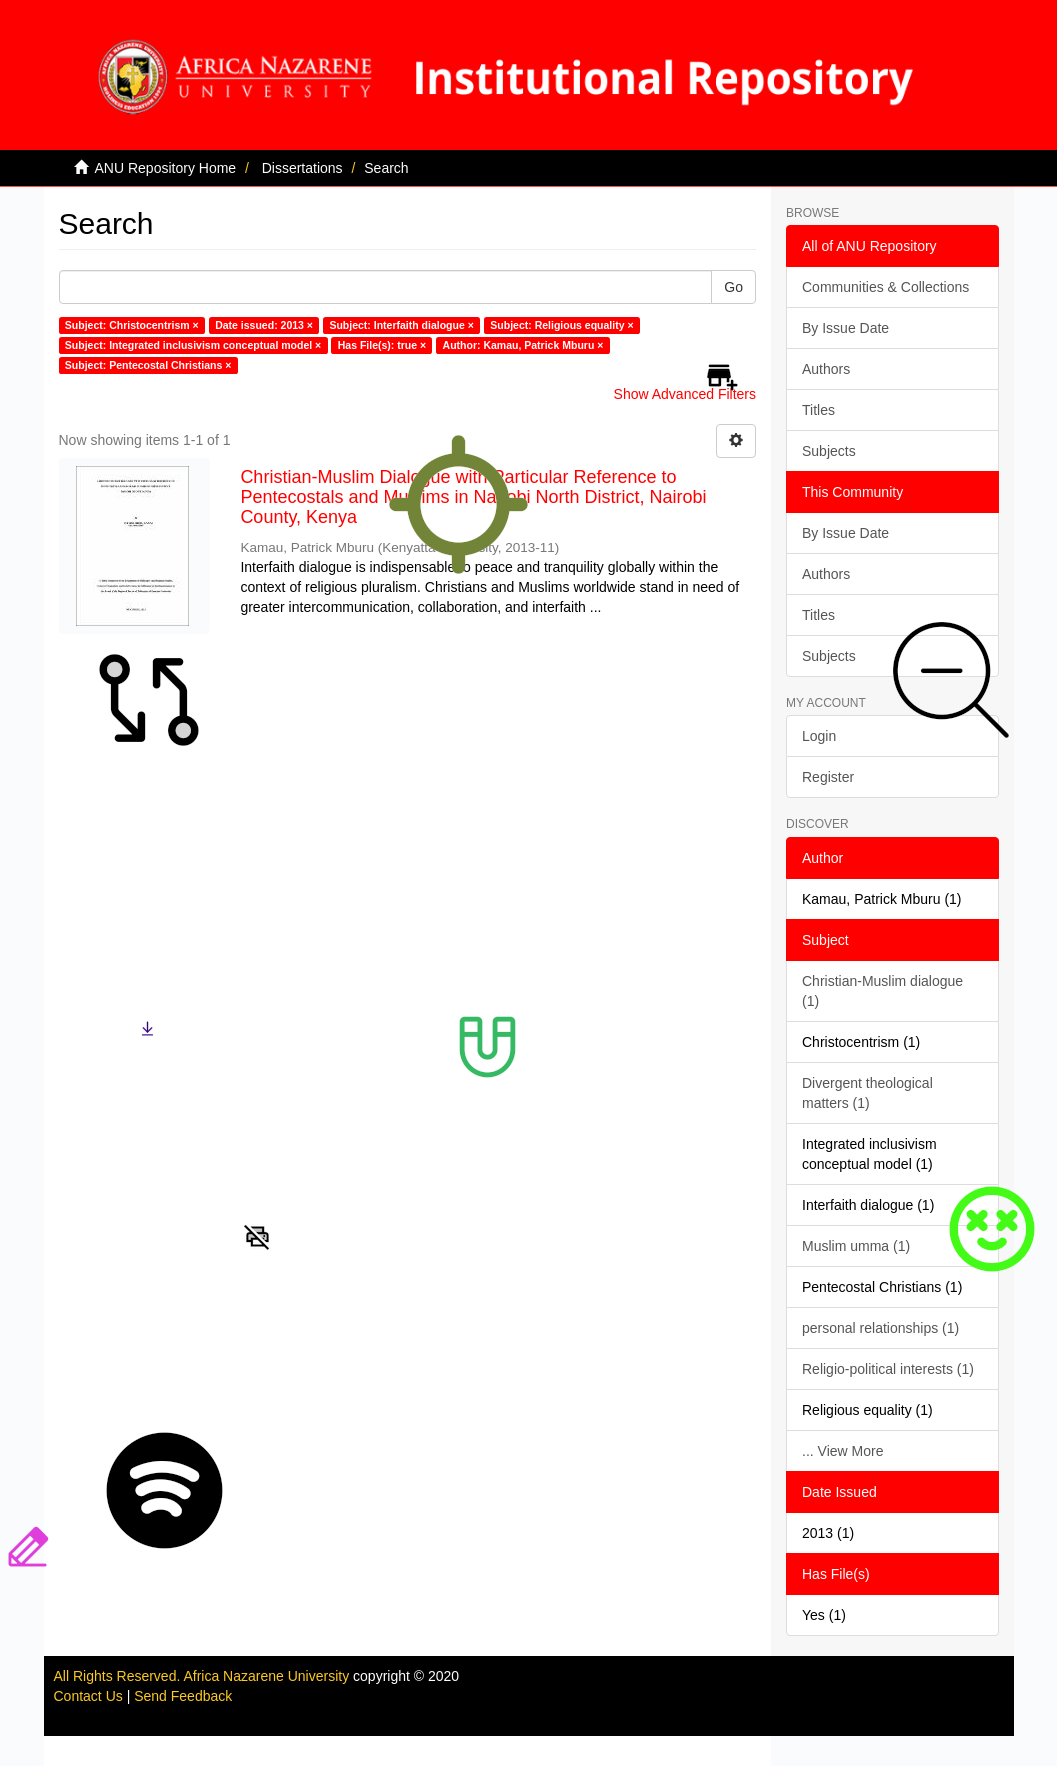 The width and height of the screenshot is (1057, 1766). Describe the element at coordinates (164, 1490) in the screenshot. I see `open Spotify app` at that location.